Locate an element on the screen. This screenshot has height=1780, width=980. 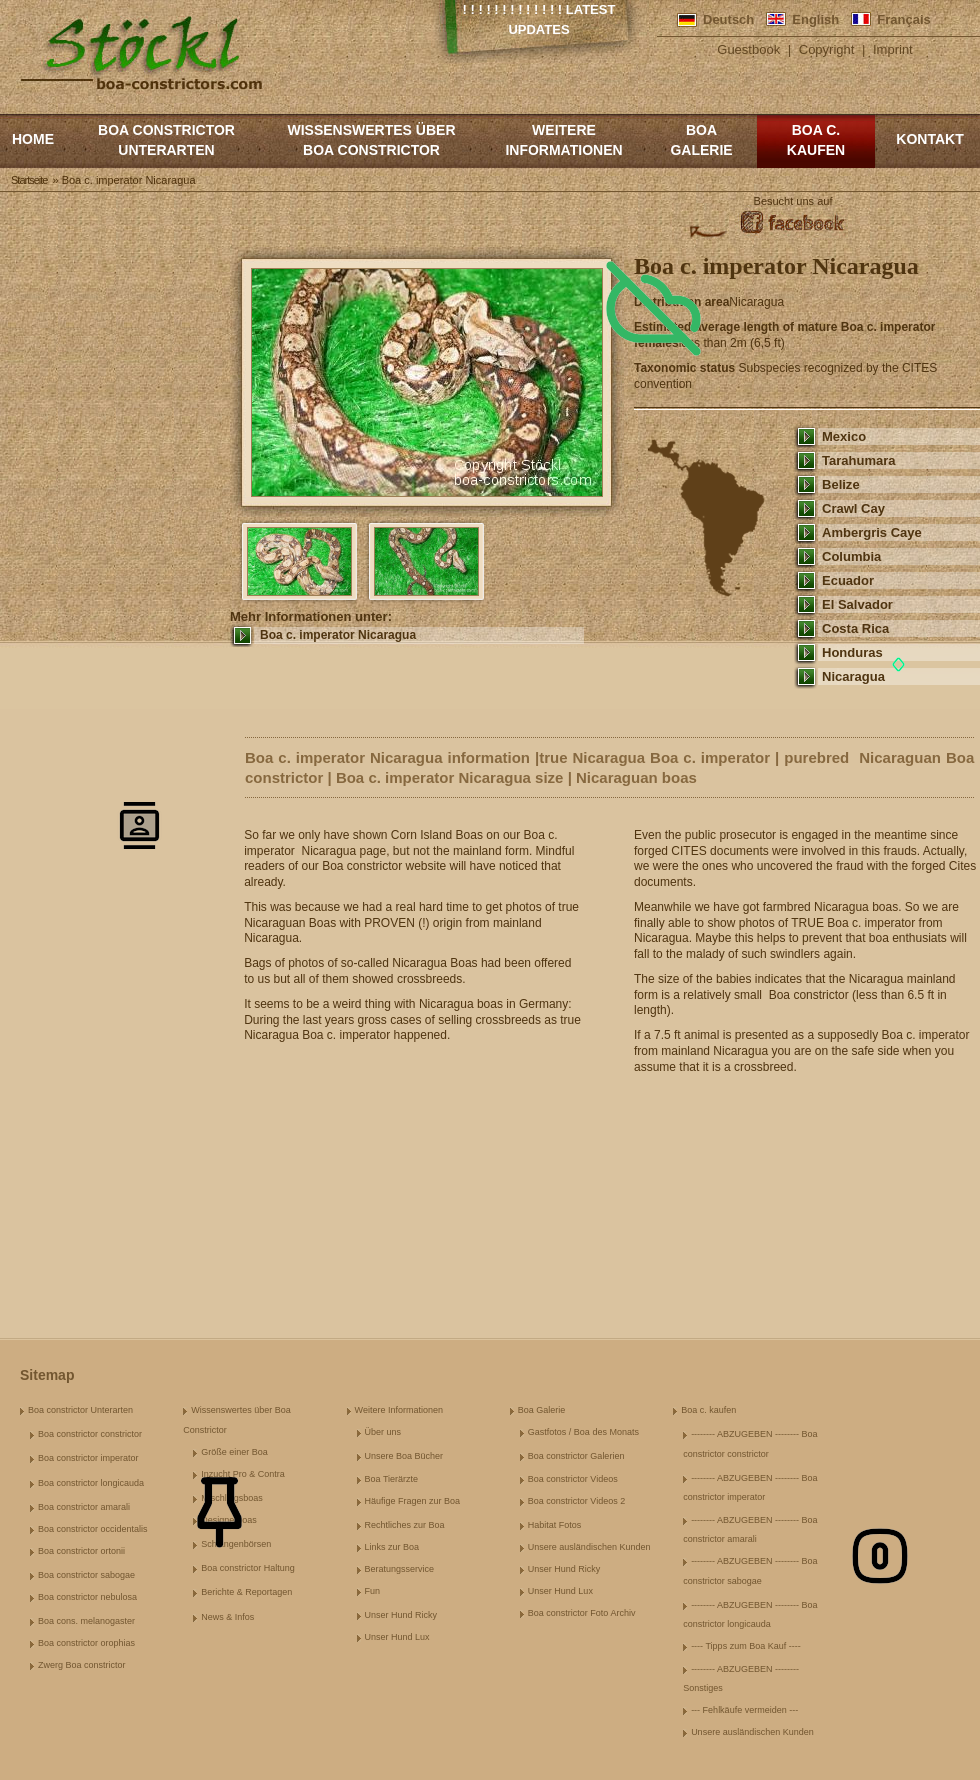
pin this item to keep it visible is located at coordinates (219, 1510).